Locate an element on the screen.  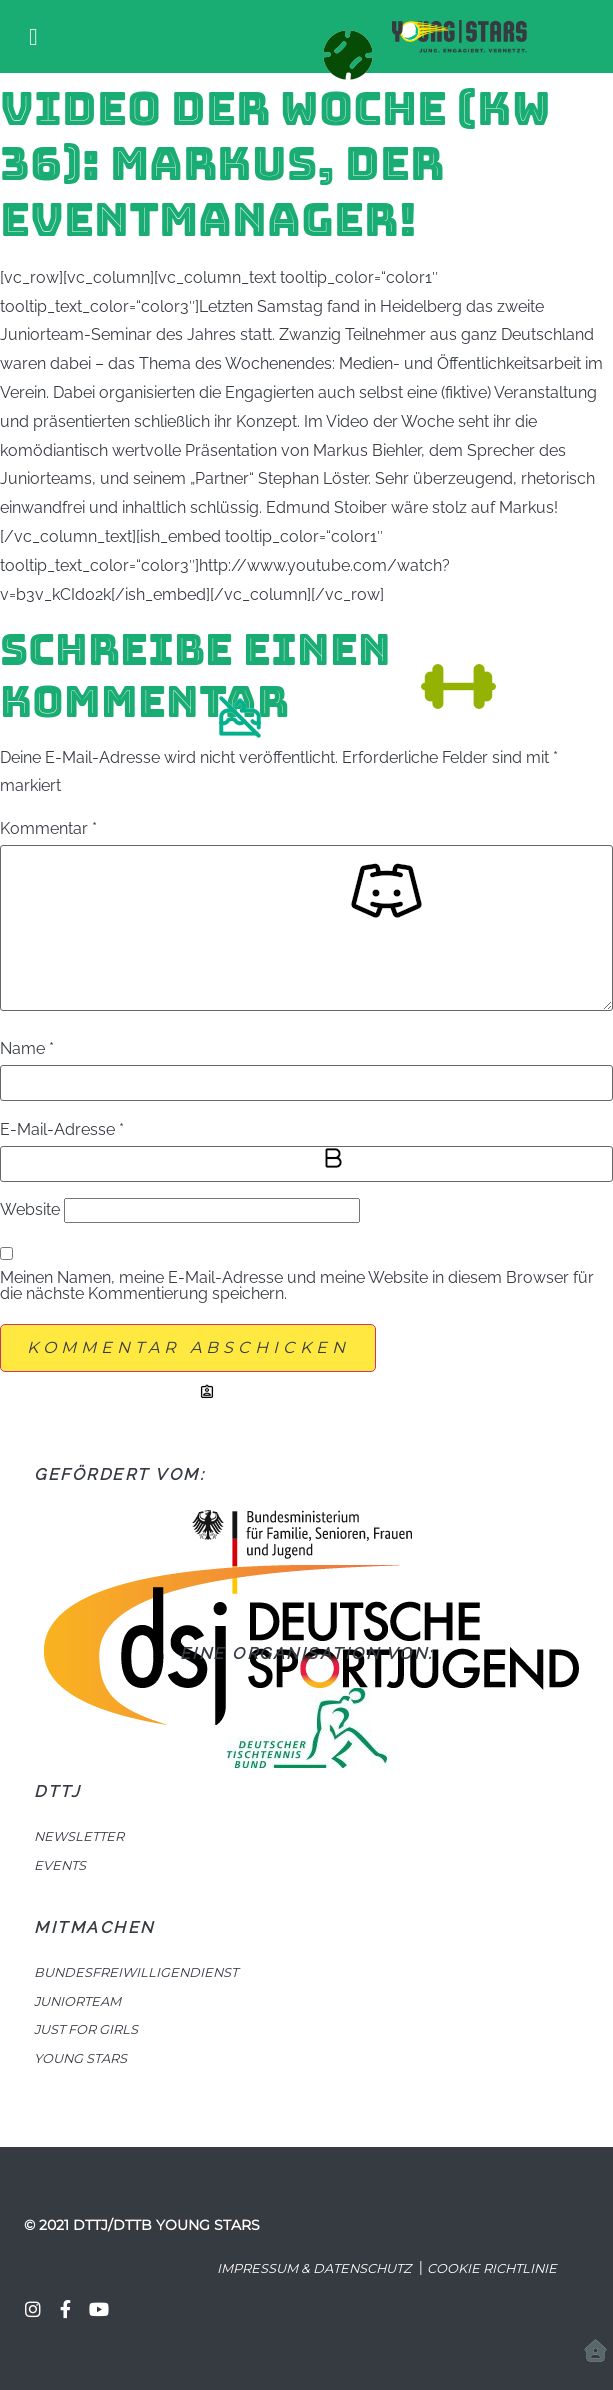
view baseball scores or stats is located at coordinates (348, 55).